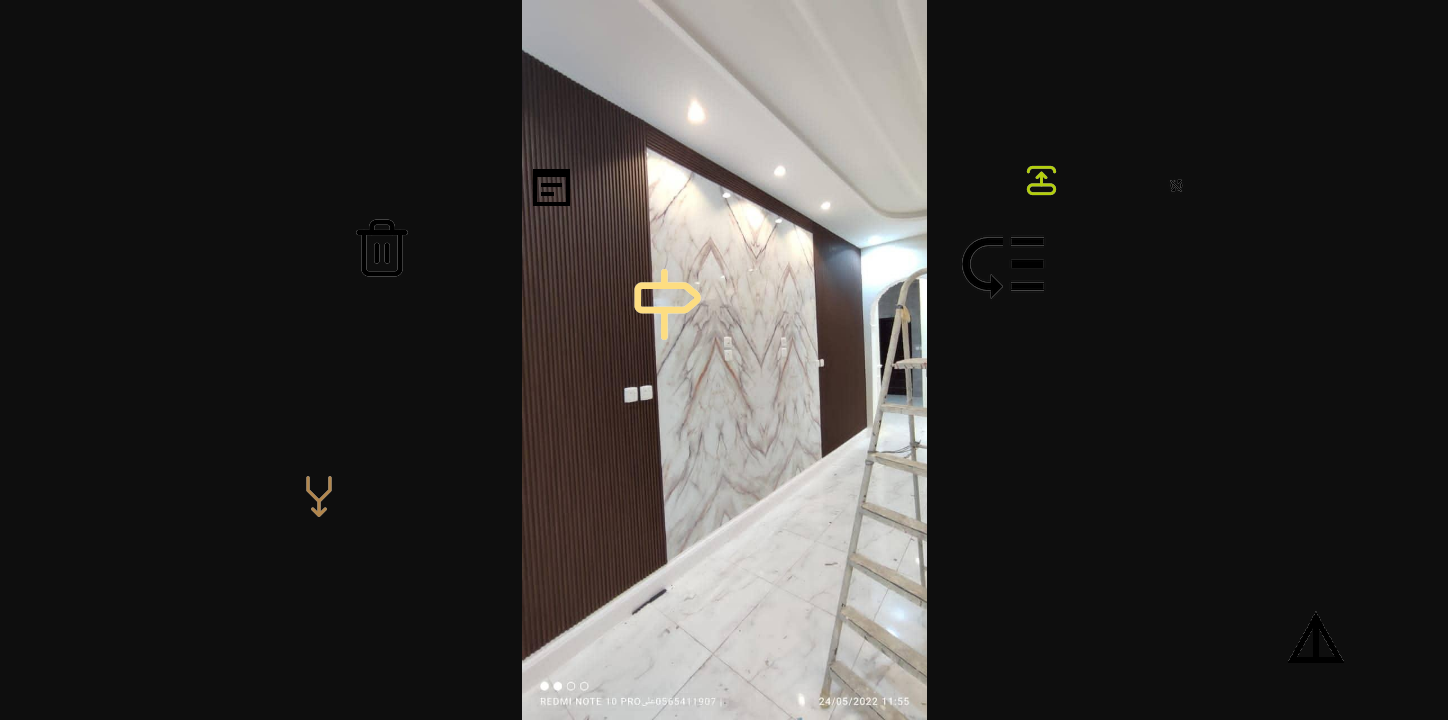 Image resolution: width=1448 pixels, height=720 pixels. Describe the element at coordinates (551, 187) in the screenshot. I see `open rich text editor` at that location.